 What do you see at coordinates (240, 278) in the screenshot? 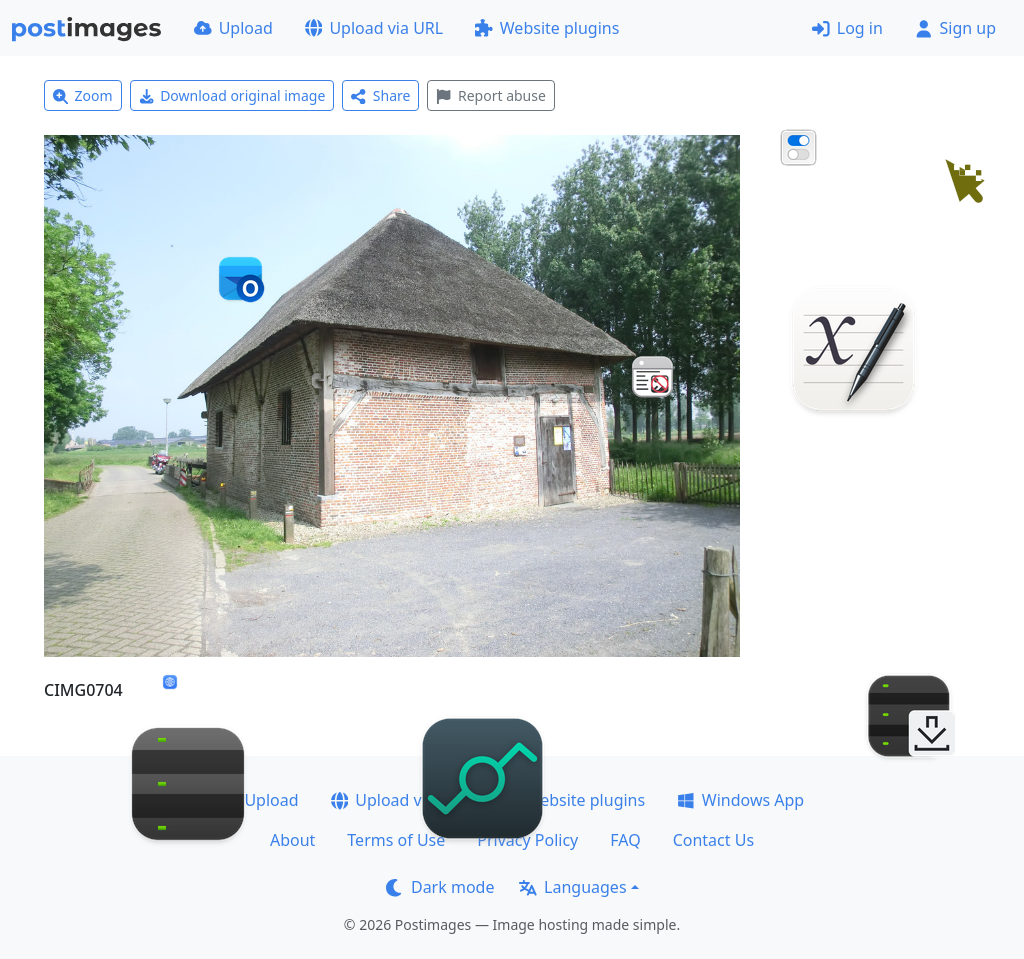
I see `open microsoft outlook email app` at bounding box center [240, 278].